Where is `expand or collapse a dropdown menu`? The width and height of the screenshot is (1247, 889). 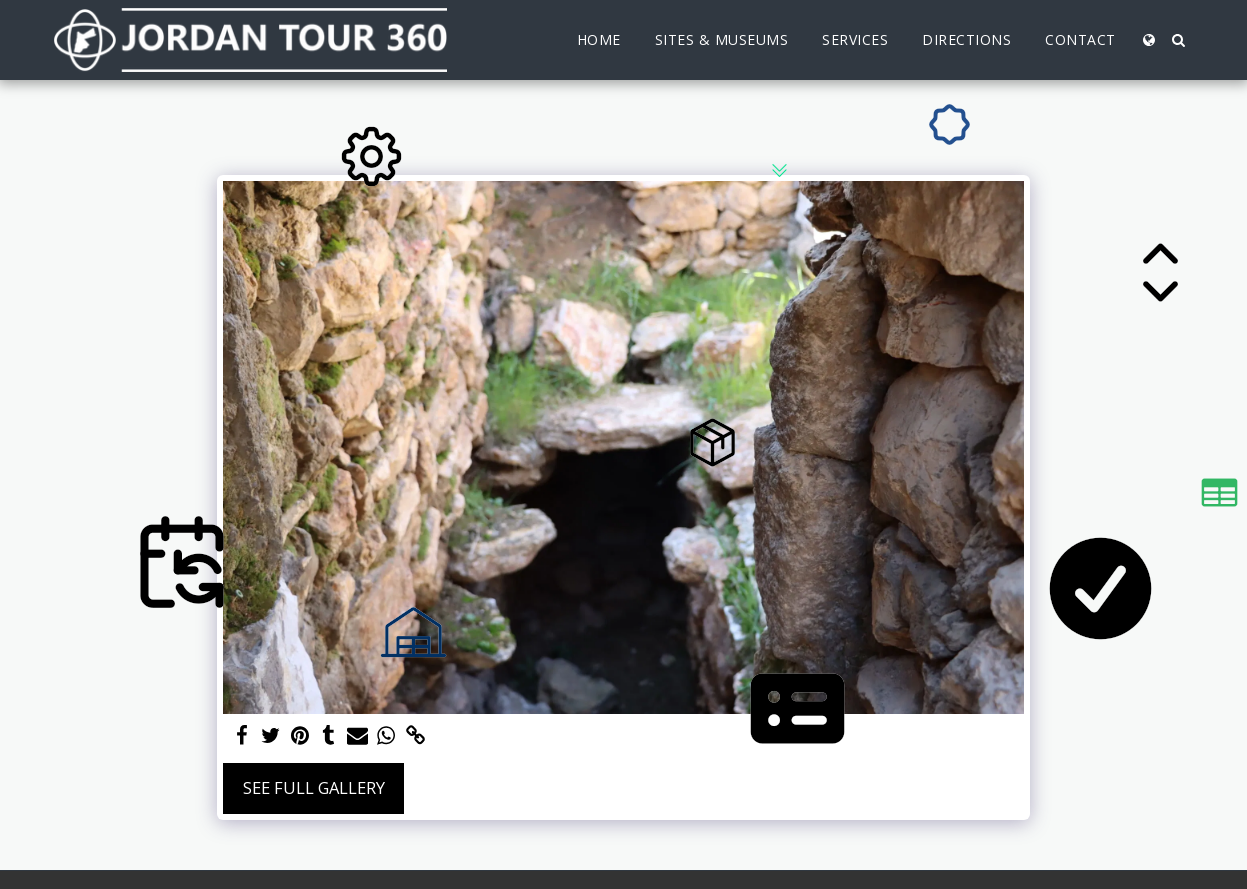
expand or collapse a dropdown menu is located at coordinates (1160, 272).